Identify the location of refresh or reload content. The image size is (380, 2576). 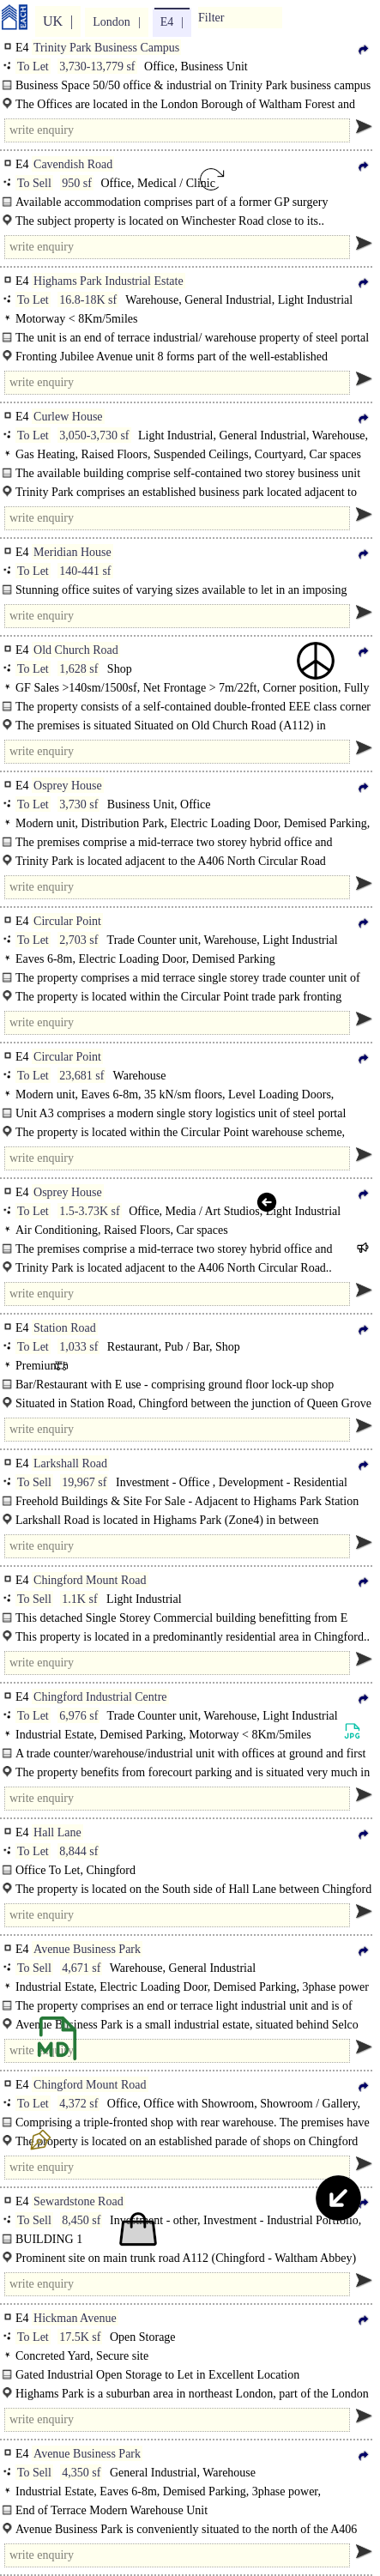
(211, 179).